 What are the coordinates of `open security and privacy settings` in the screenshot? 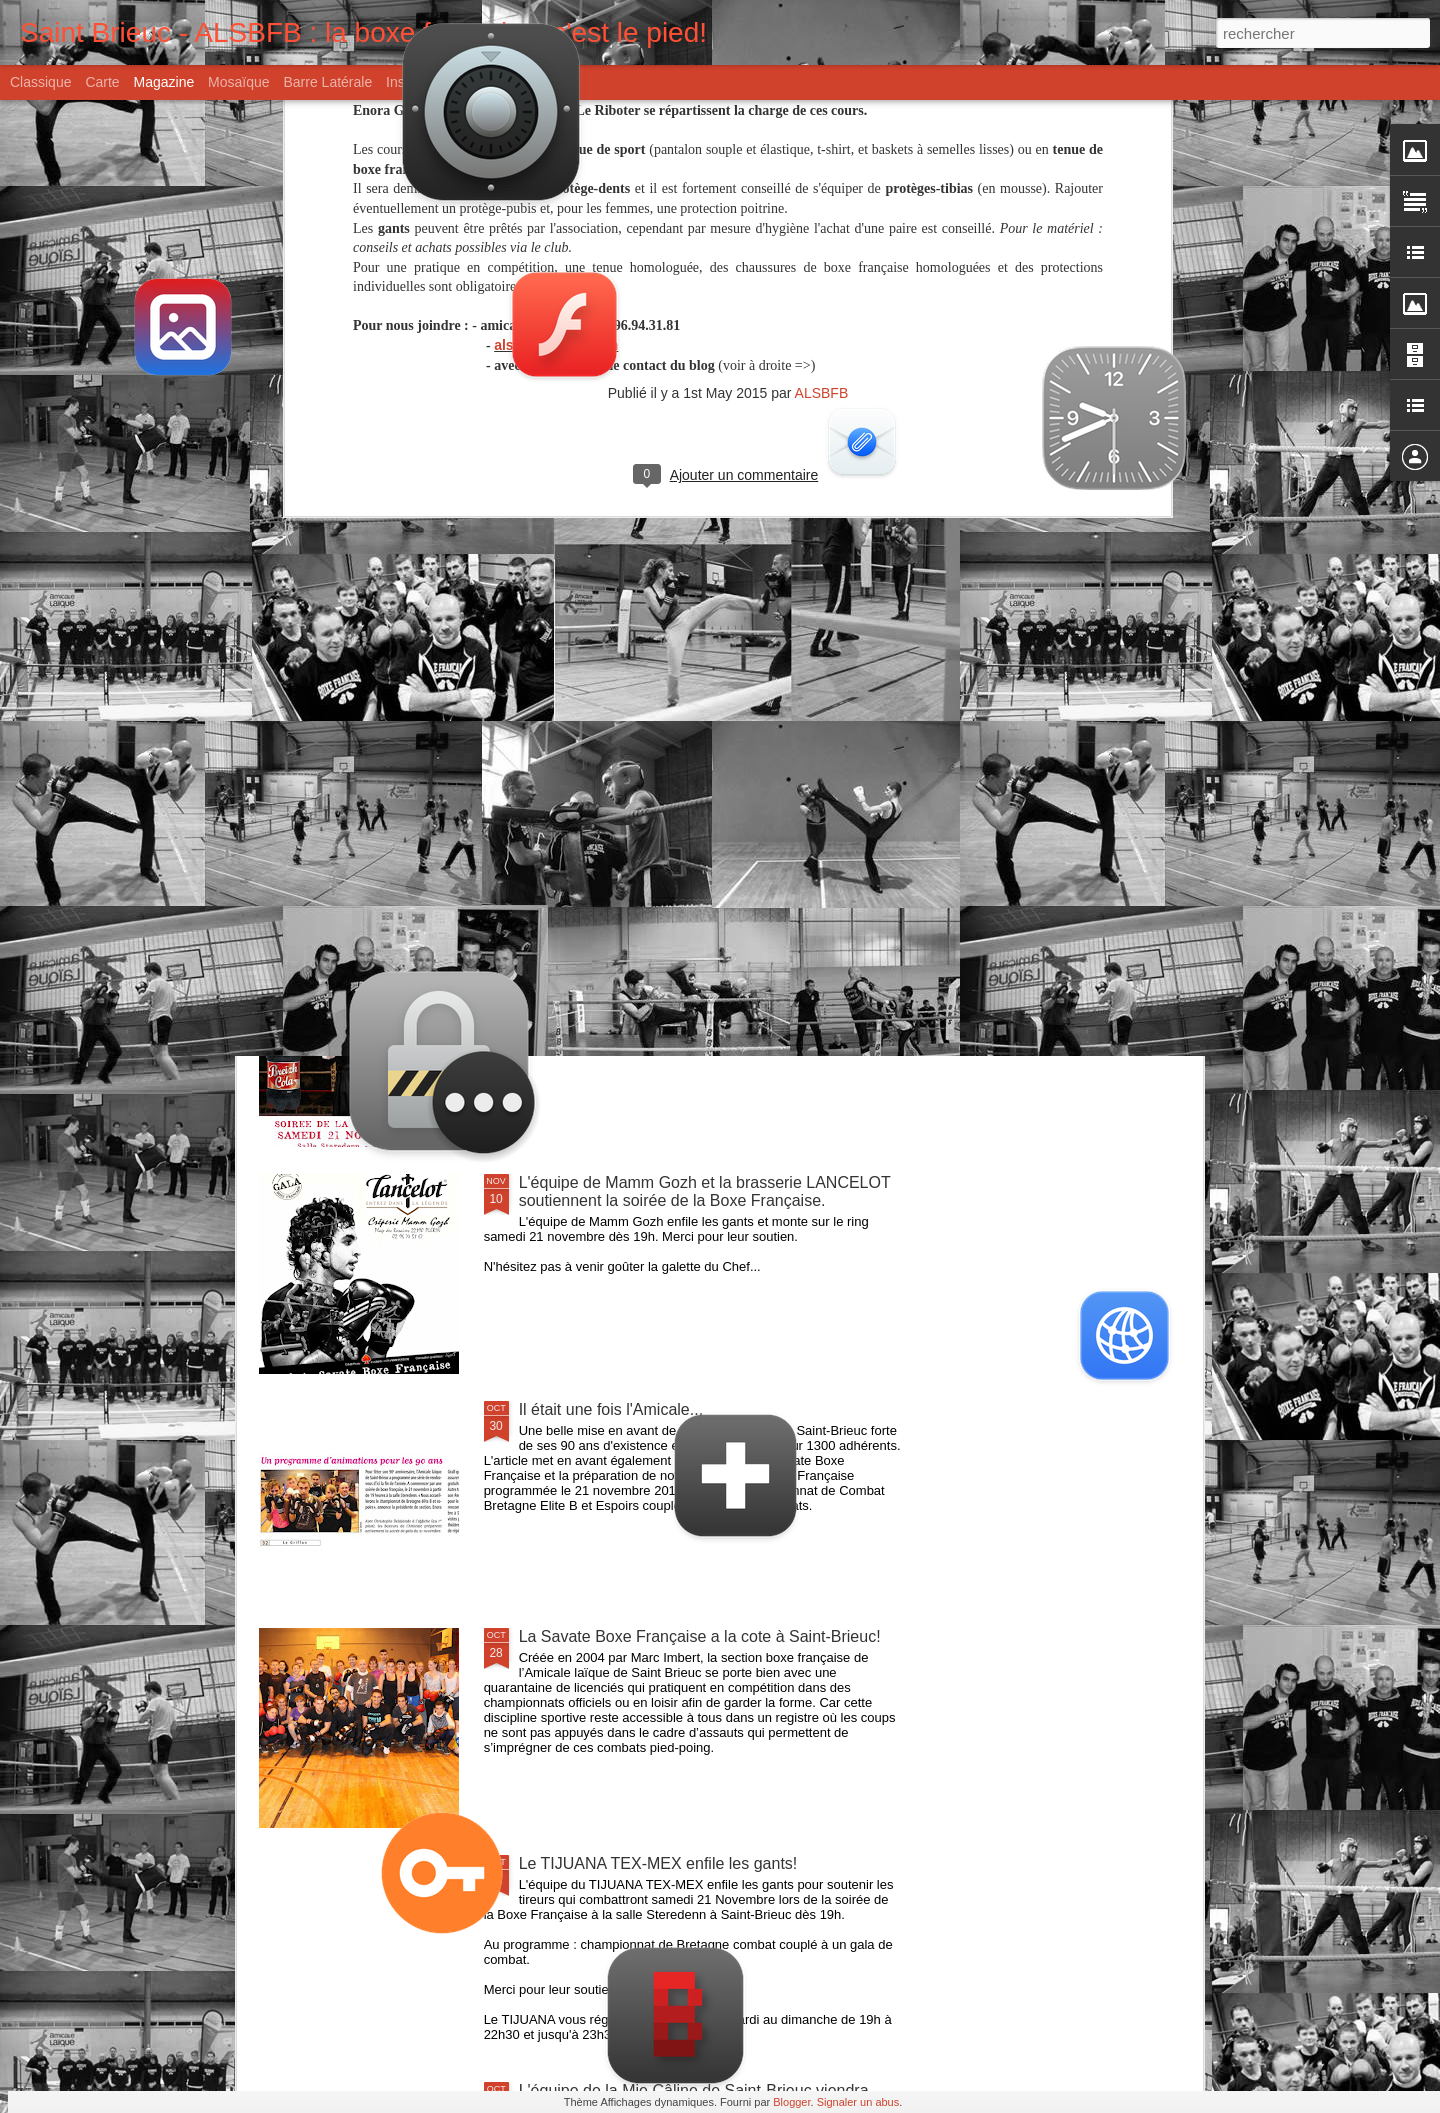 It's located at (491, 112).